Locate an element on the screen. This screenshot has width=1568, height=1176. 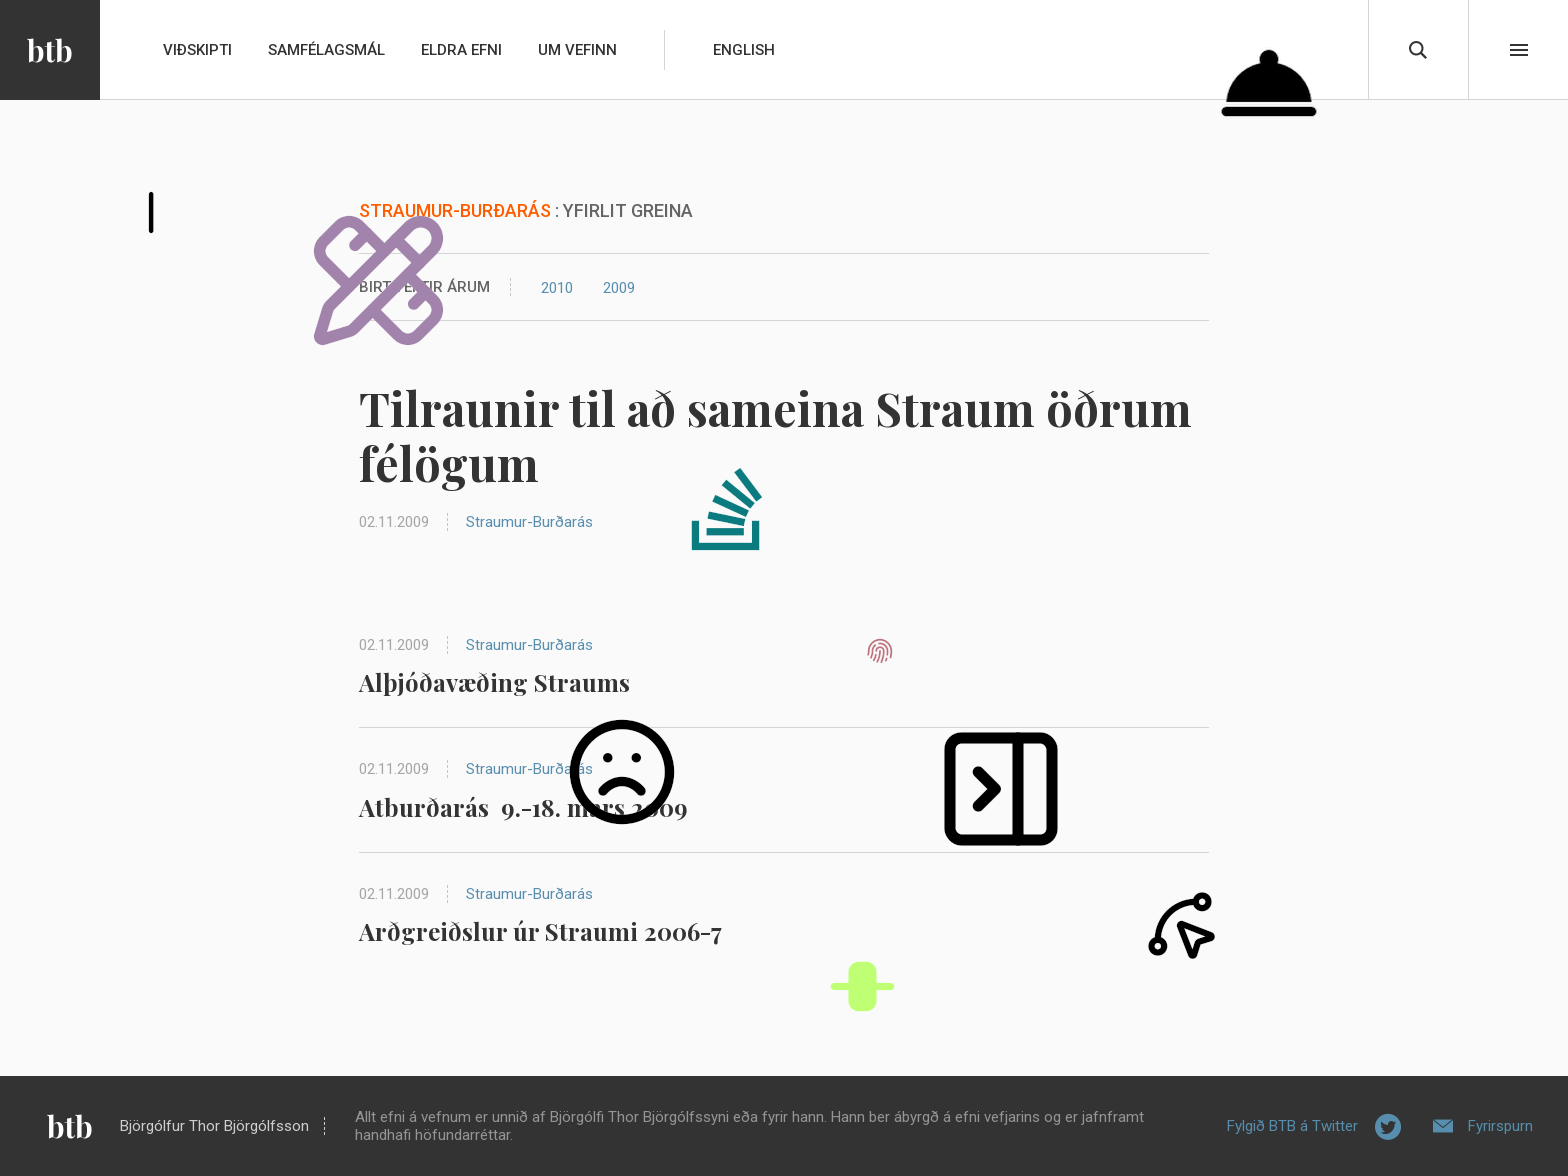
close the right side panel is located at coordinates (1001, 789).